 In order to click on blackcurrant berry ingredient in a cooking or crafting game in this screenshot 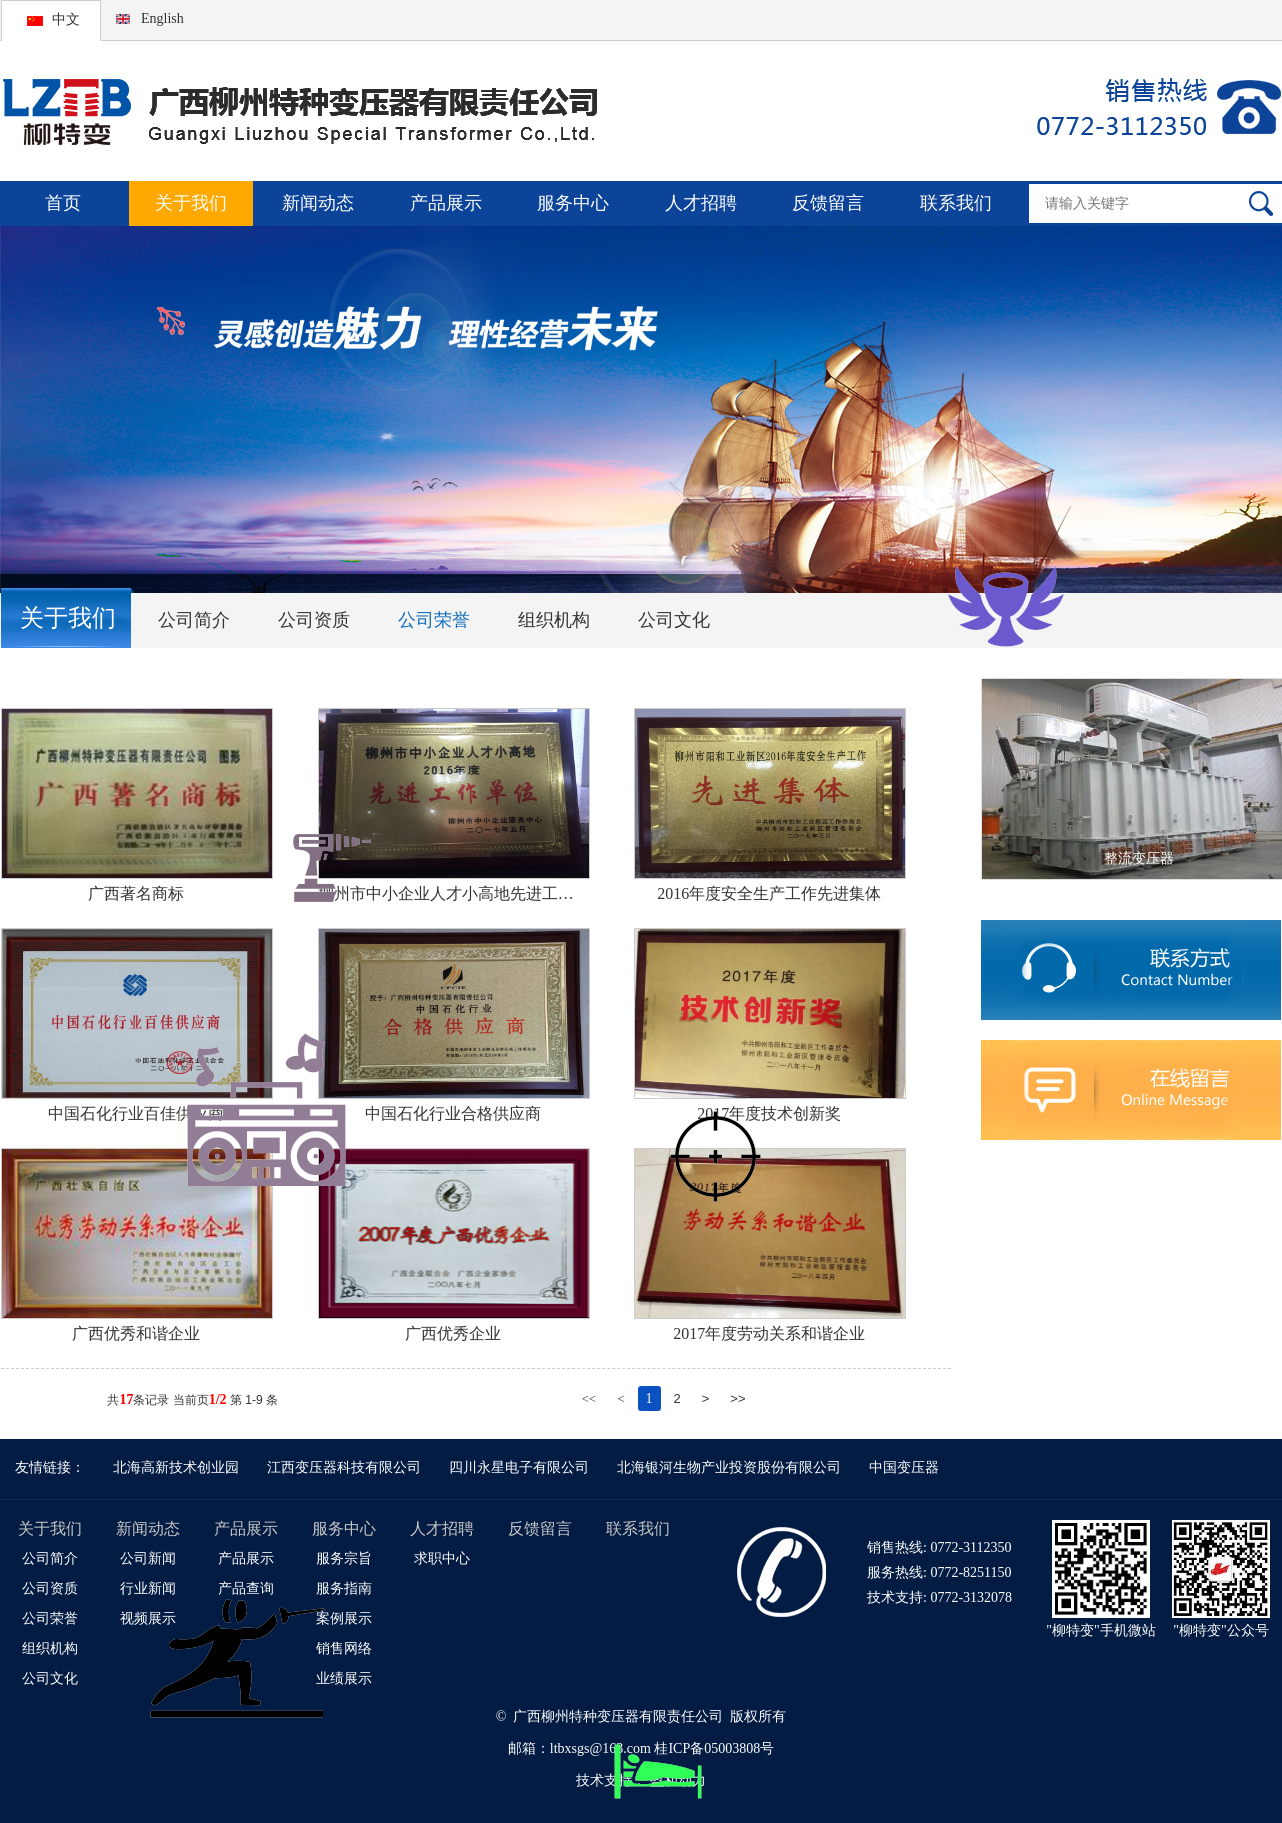, I will do `click(171, 321)`.